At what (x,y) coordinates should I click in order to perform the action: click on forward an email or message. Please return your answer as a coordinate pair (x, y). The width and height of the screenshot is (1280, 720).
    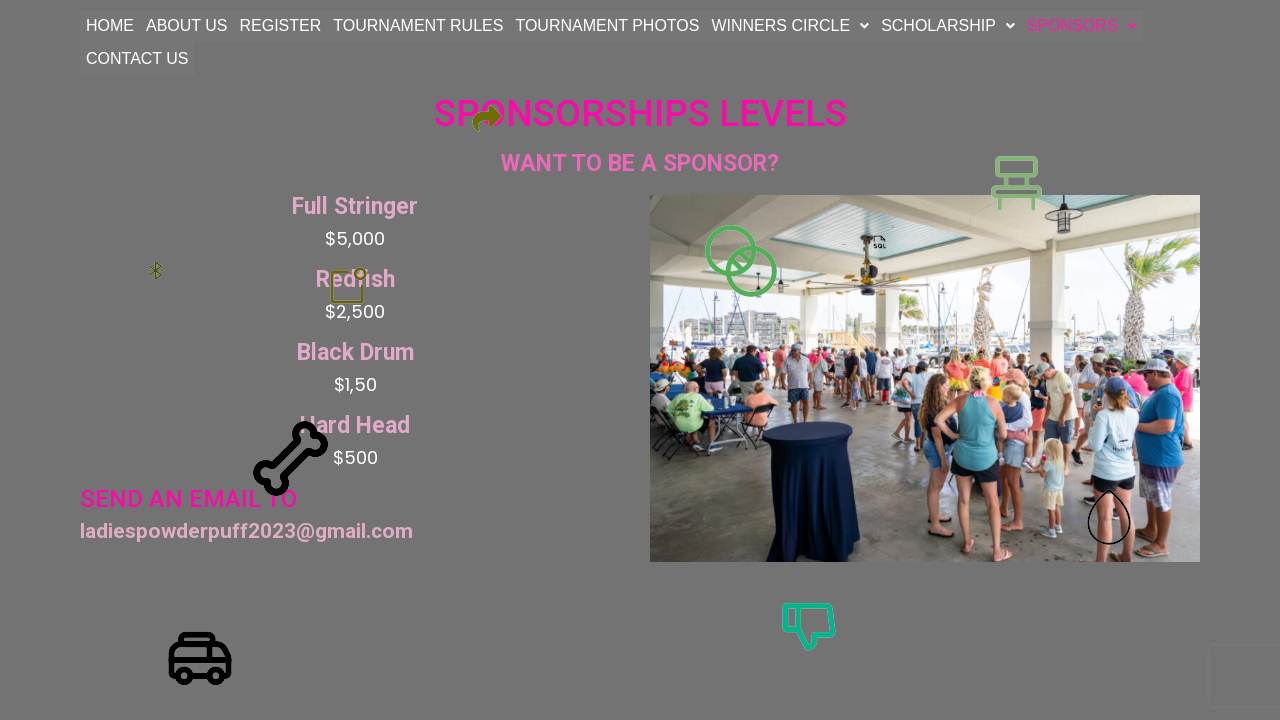
    Looking at the image, I should click on (487, 119).